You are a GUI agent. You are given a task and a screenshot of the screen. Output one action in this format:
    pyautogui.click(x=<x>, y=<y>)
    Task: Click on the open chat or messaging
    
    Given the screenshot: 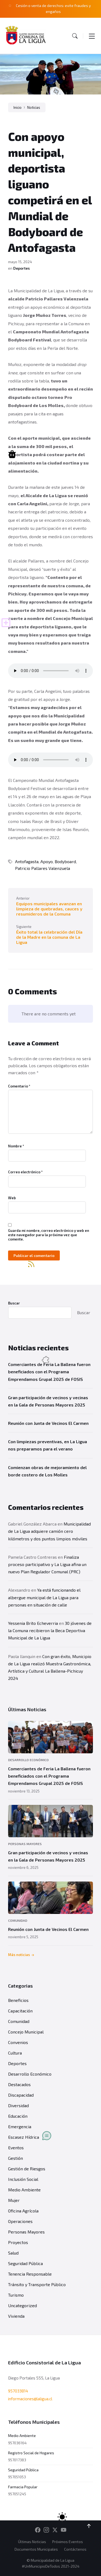 What is the action you would take?
    pyautogui.click(x=47, y=2136)
    